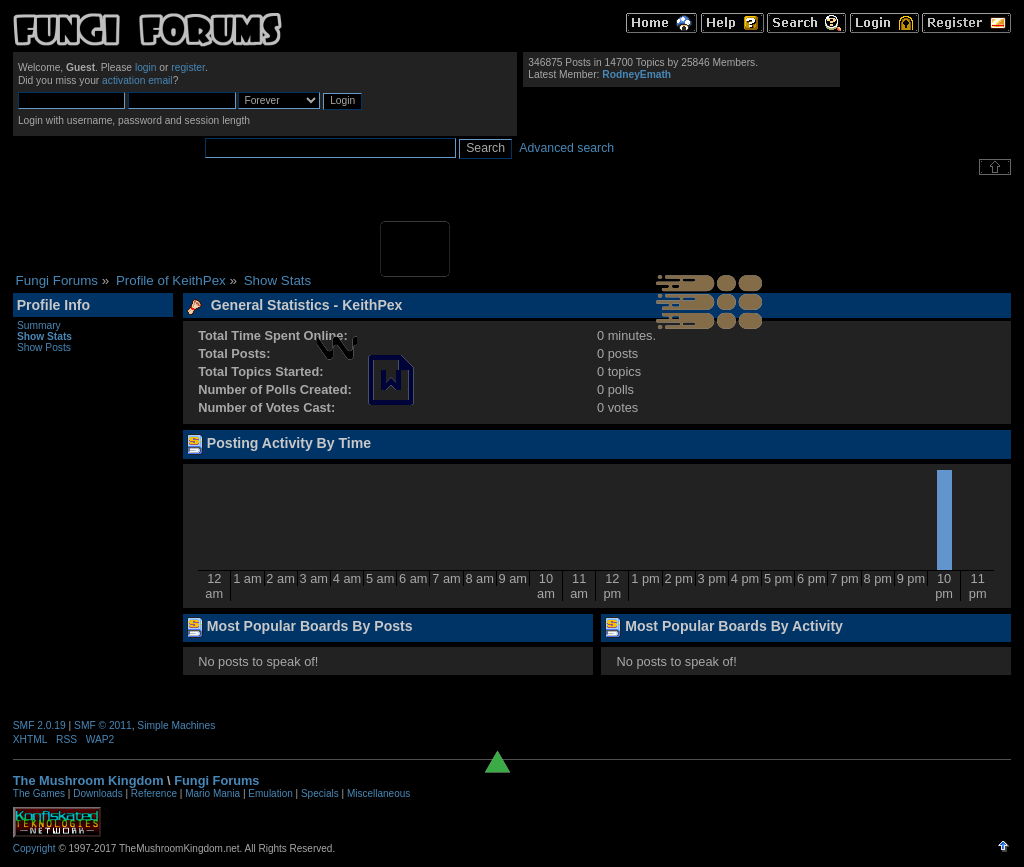 The height and width of the screenshot is (867, 1024). Describe the element at coordinates (337, 348) in the screenshot. I see `open windsurf code editor` at that location.